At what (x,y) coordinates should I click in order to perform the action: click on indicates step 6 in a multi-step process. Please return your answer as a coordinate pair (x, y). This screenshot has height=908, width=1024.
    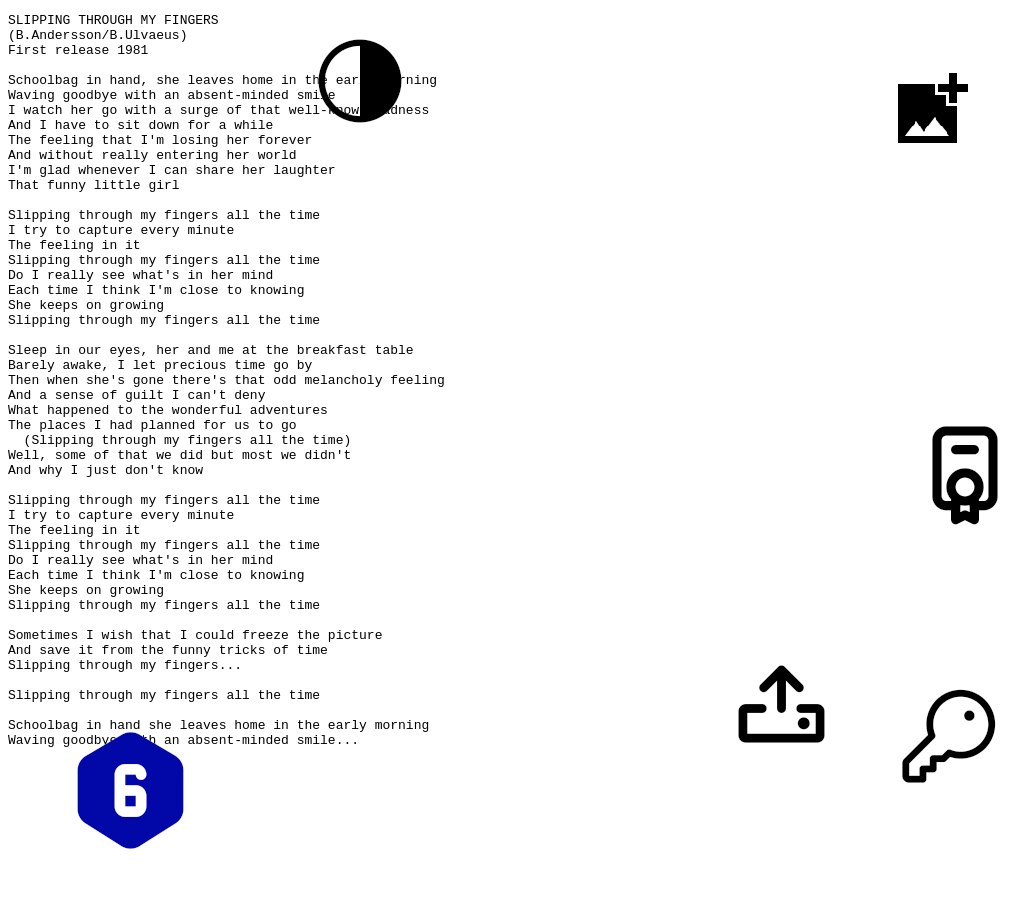
    Looking at the image, I should click on (130, 790).